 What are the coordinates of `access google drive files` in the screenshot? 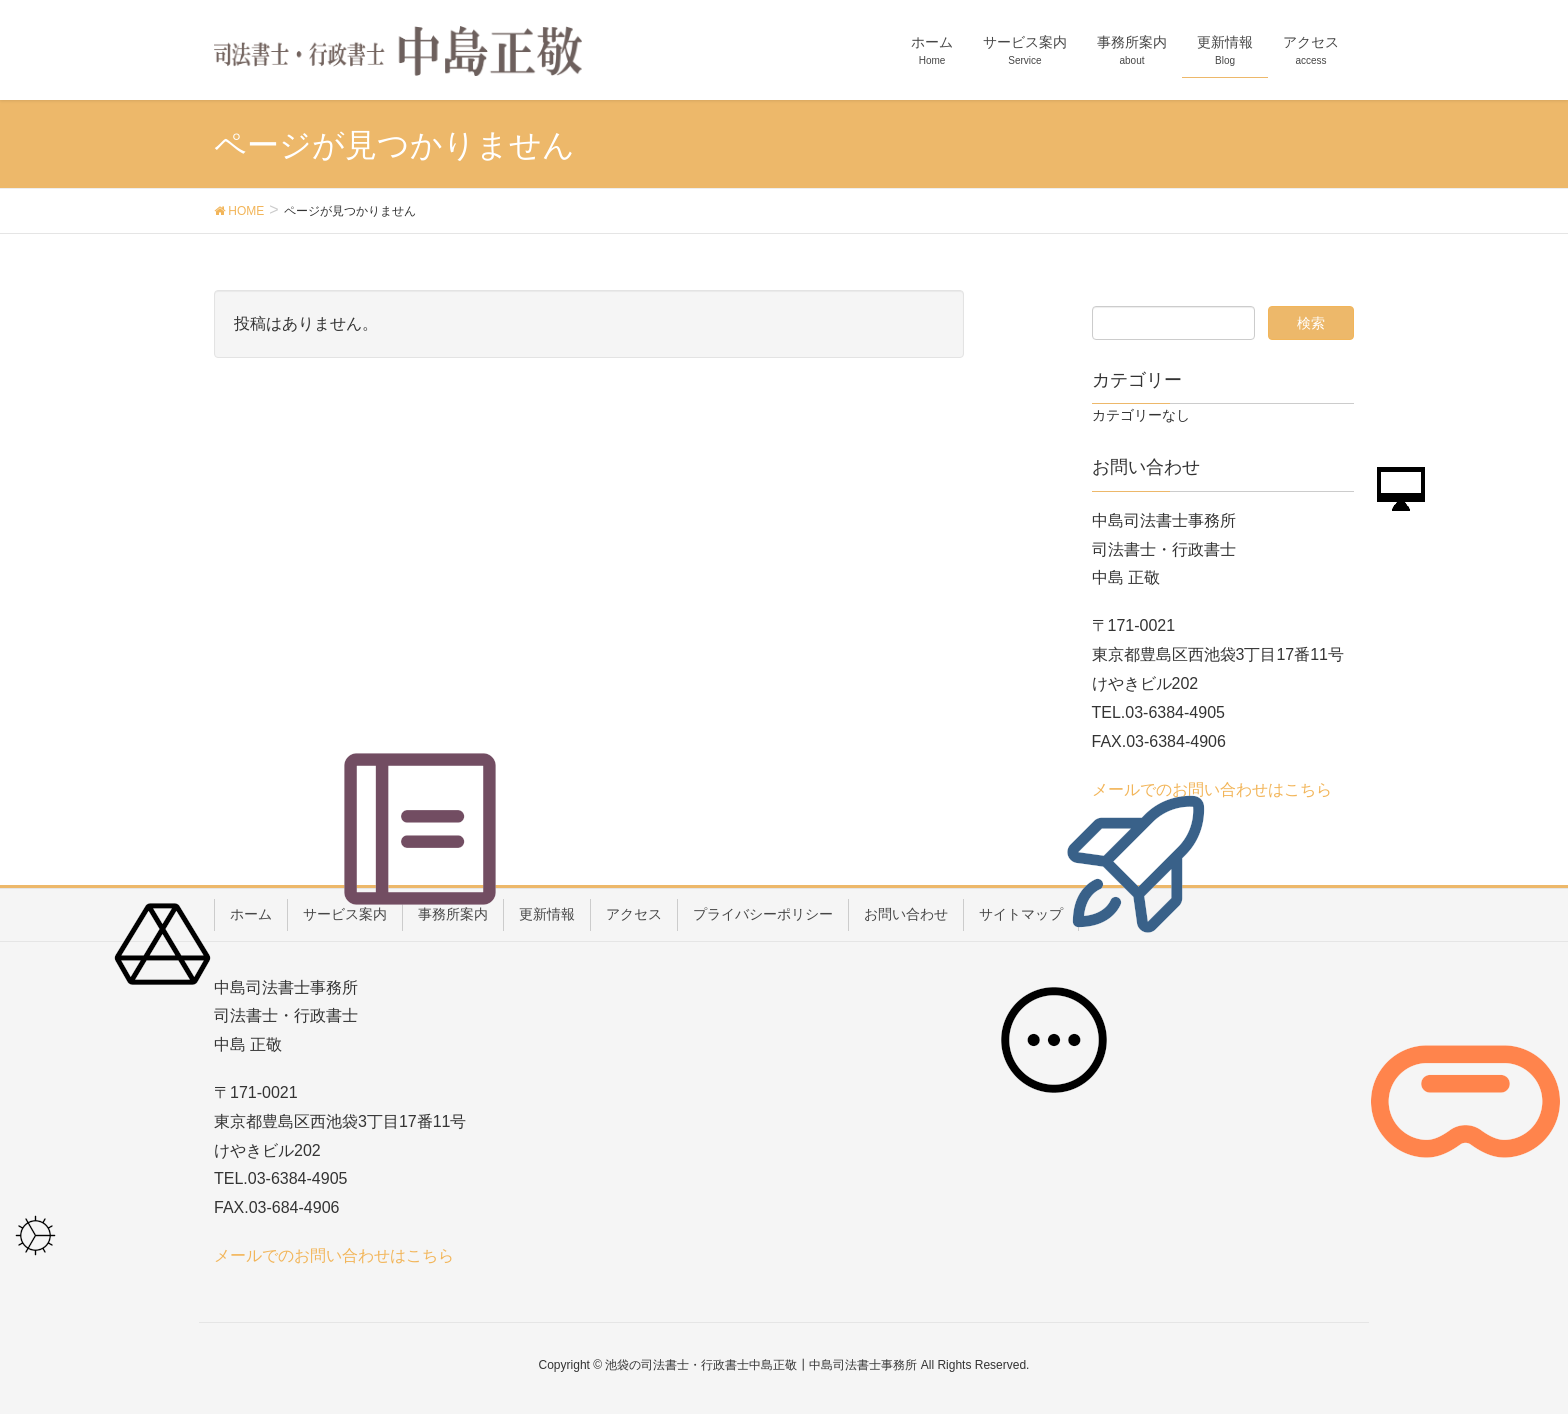 It's located at (162, 947).